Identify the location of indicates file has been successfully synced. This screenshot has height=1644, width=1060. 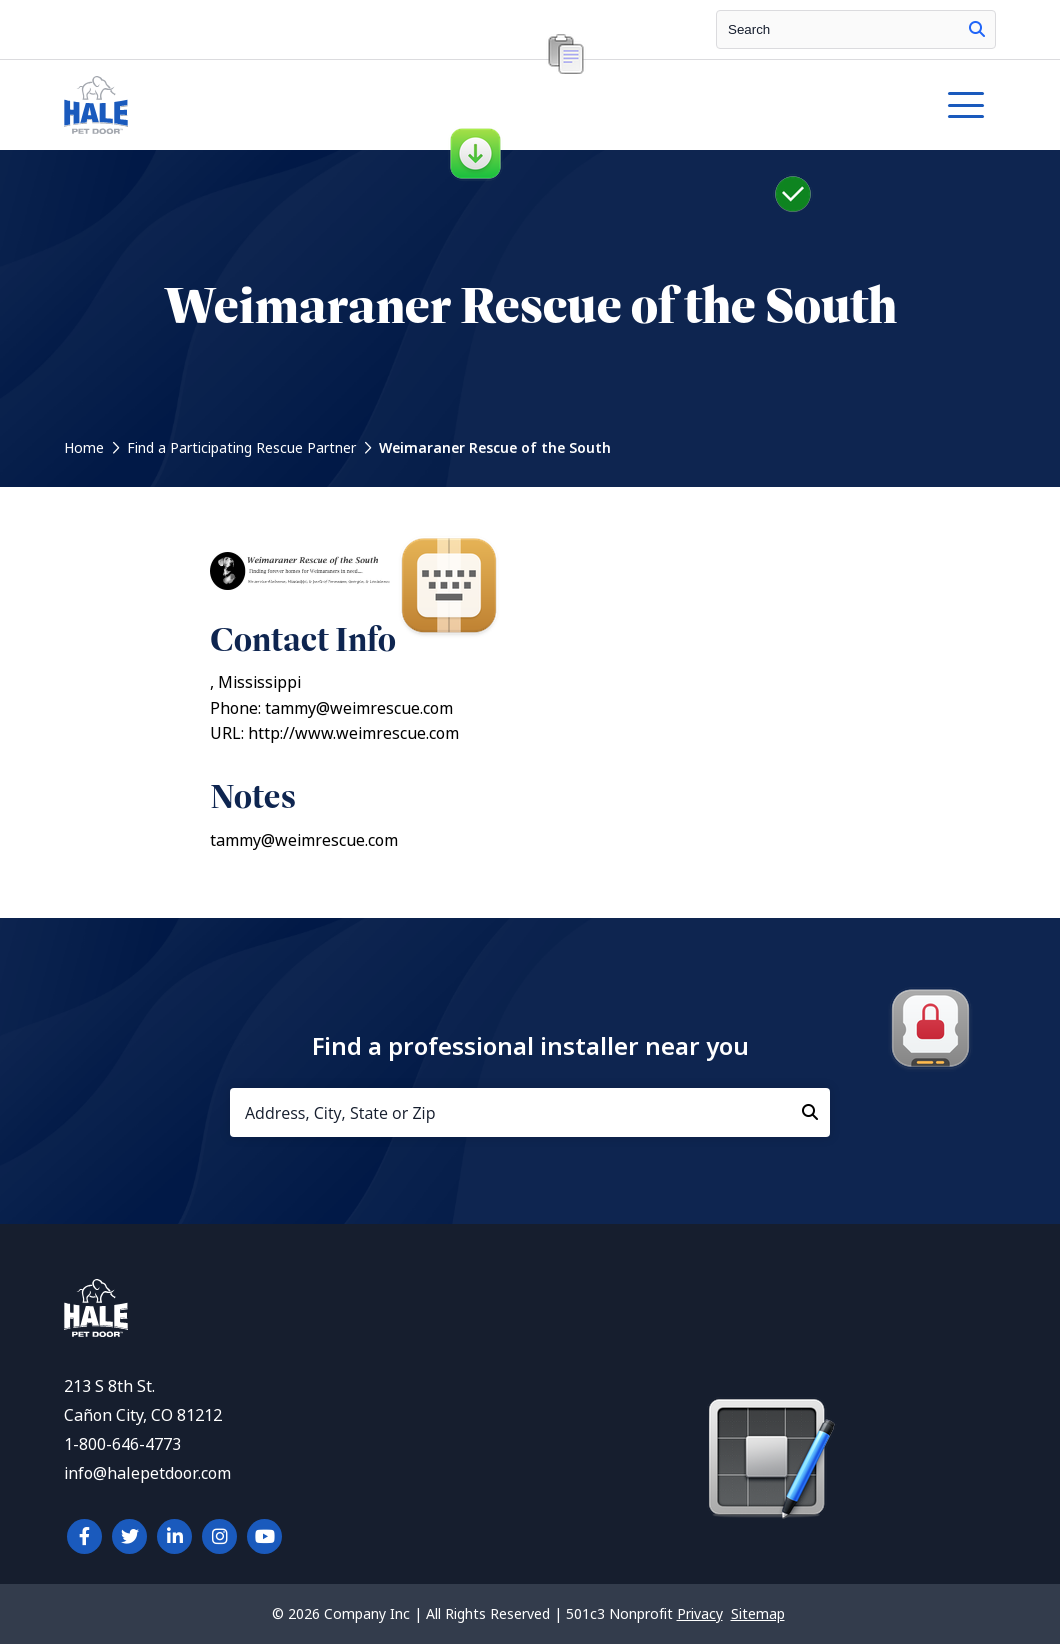
(793, 194).